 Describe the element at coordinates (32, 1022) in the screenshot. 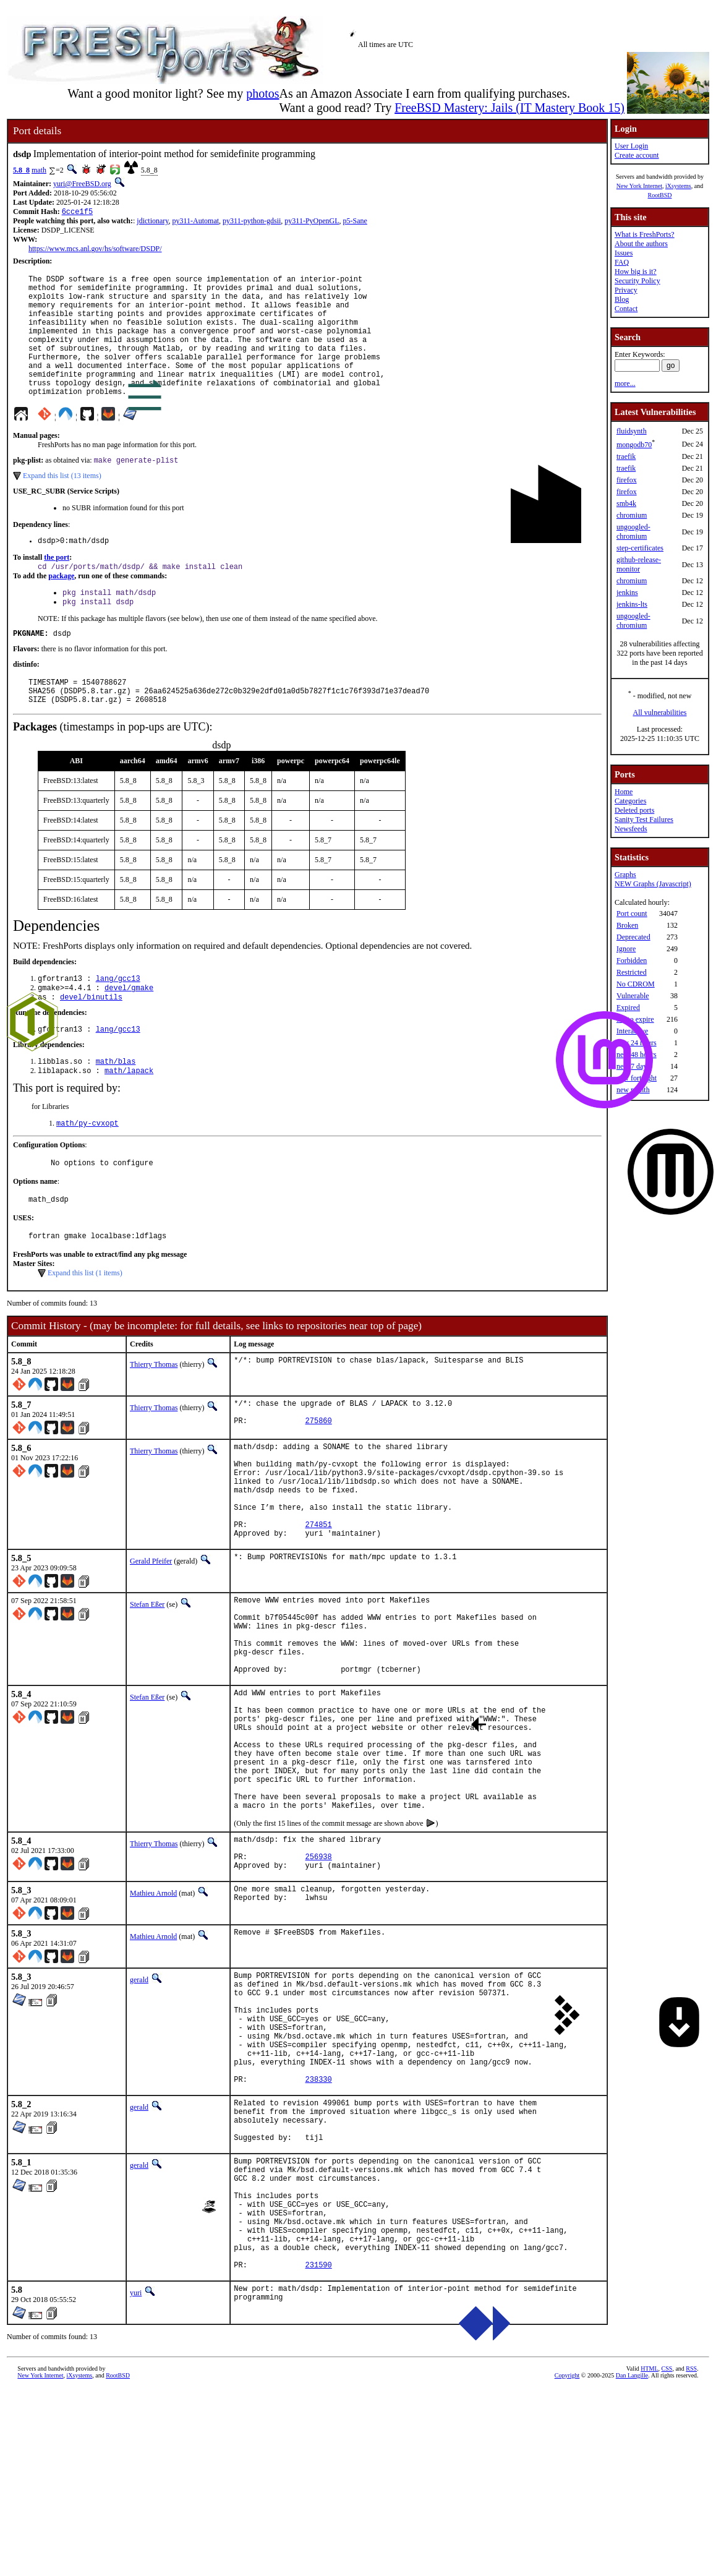

I see `open 1Panel server management dashboard` at that location.